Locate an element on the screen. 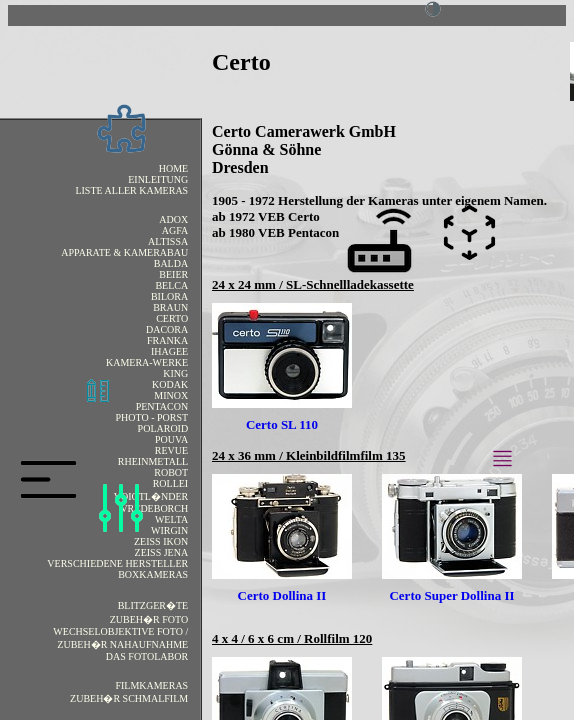 The width and height of the screenshot is (574, 720). access design or editing tools is located at coordinates (98, 391).